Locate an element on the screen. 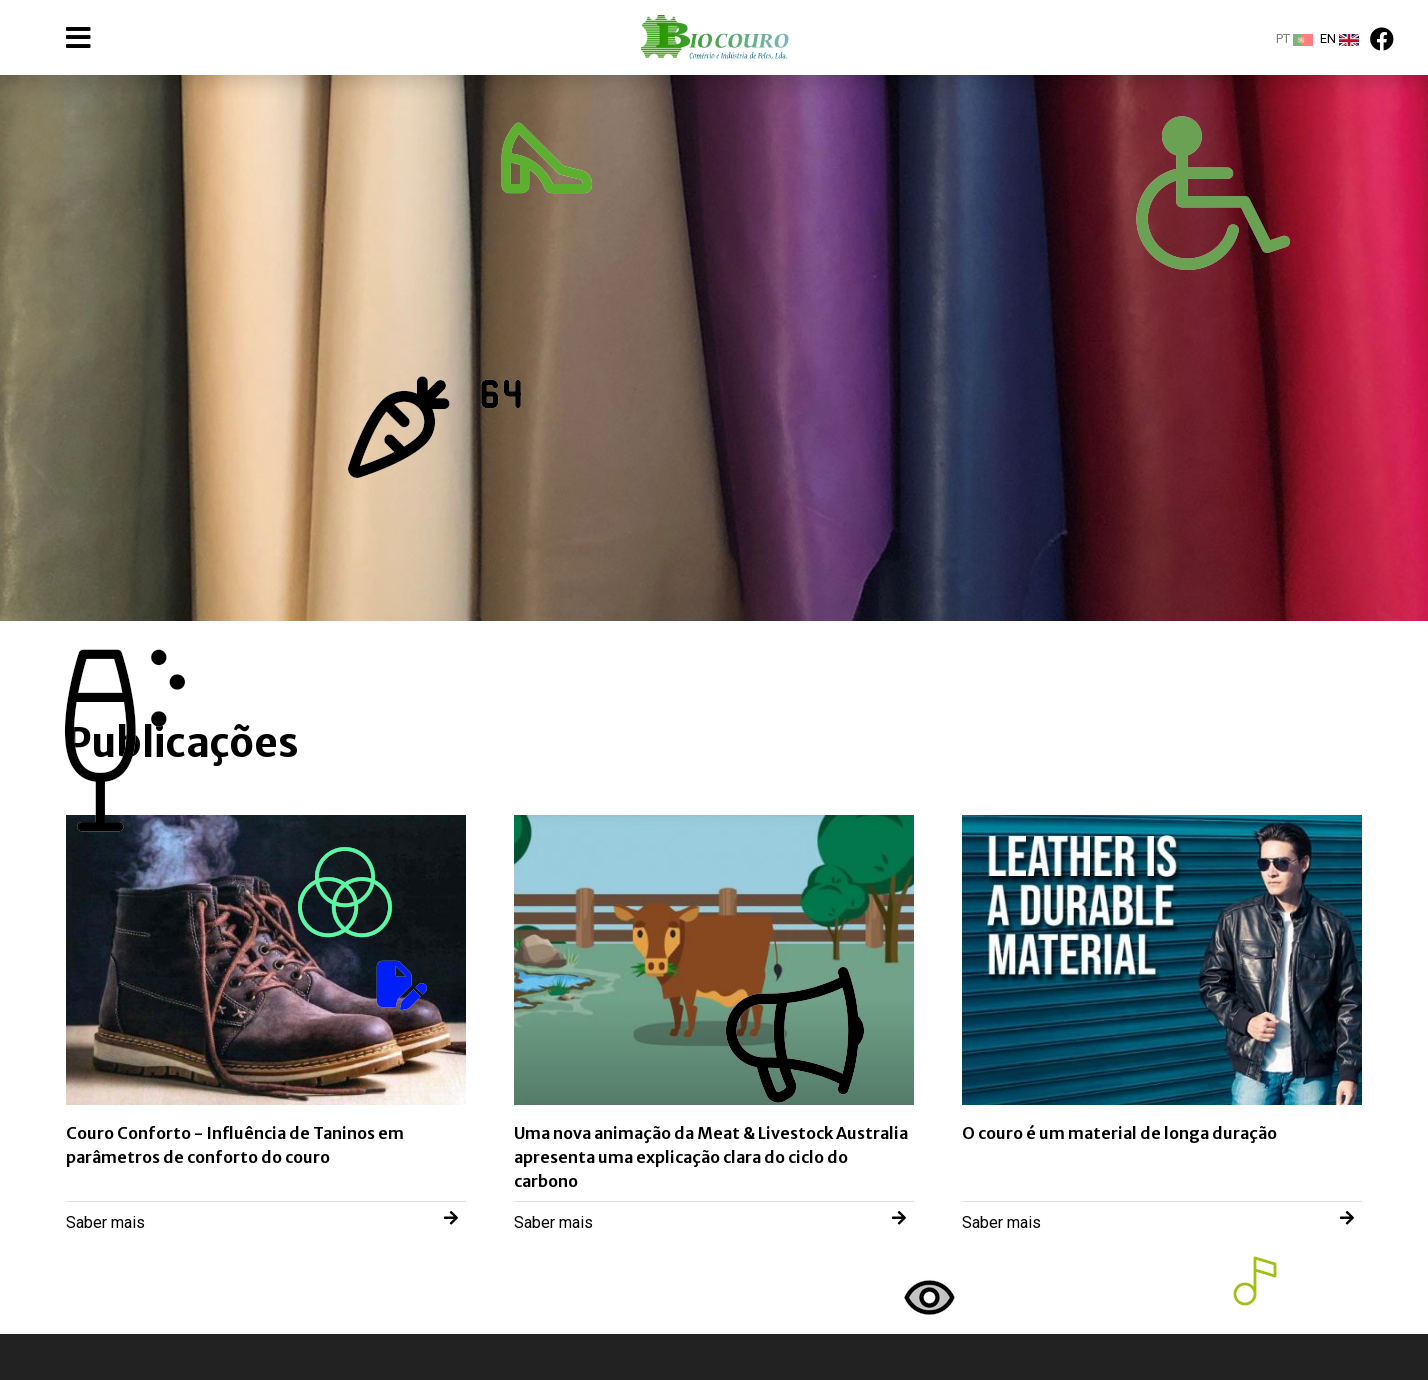  browse women's shoes or footwear is located at coordinates (543, 161).